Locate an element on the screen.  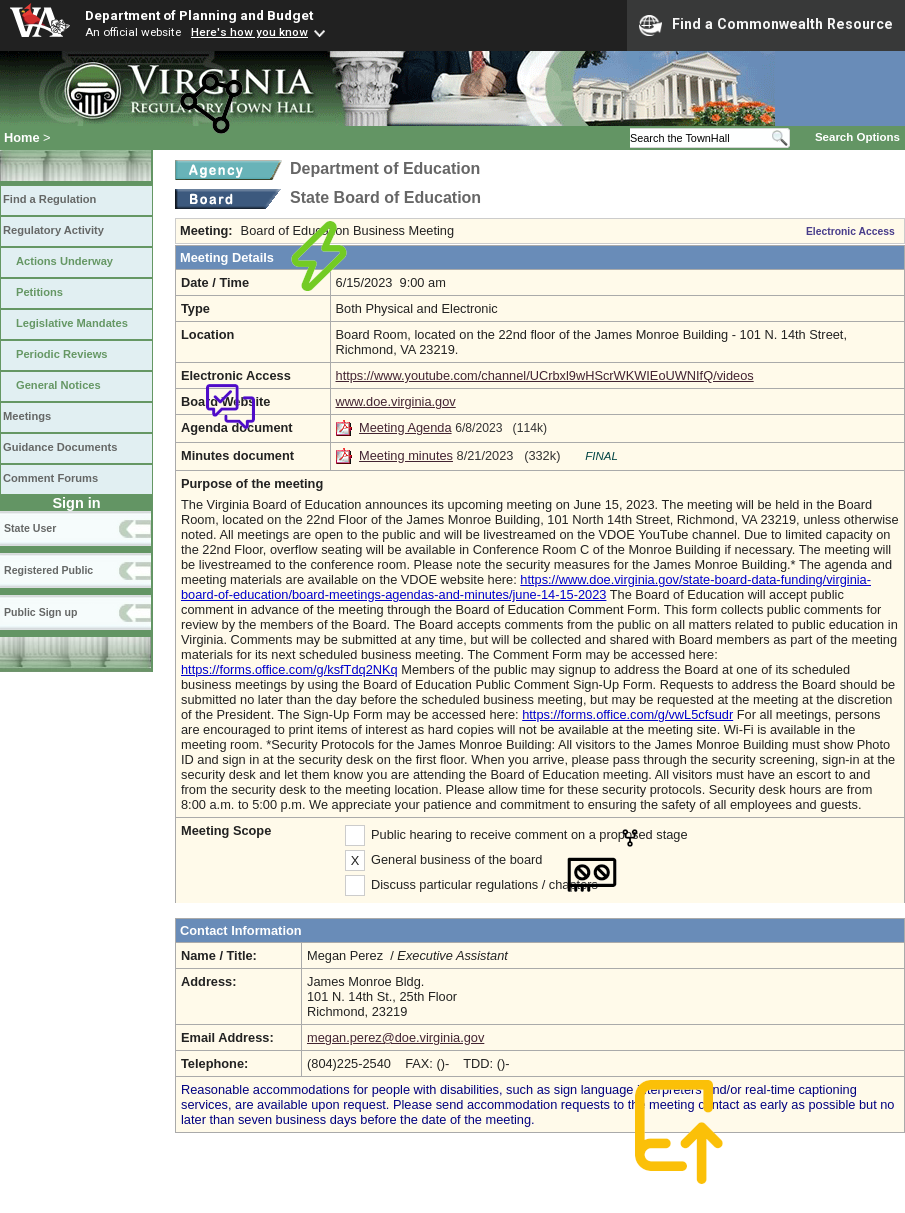
view graphics card or GPU information is located at coordinates (592, 874).